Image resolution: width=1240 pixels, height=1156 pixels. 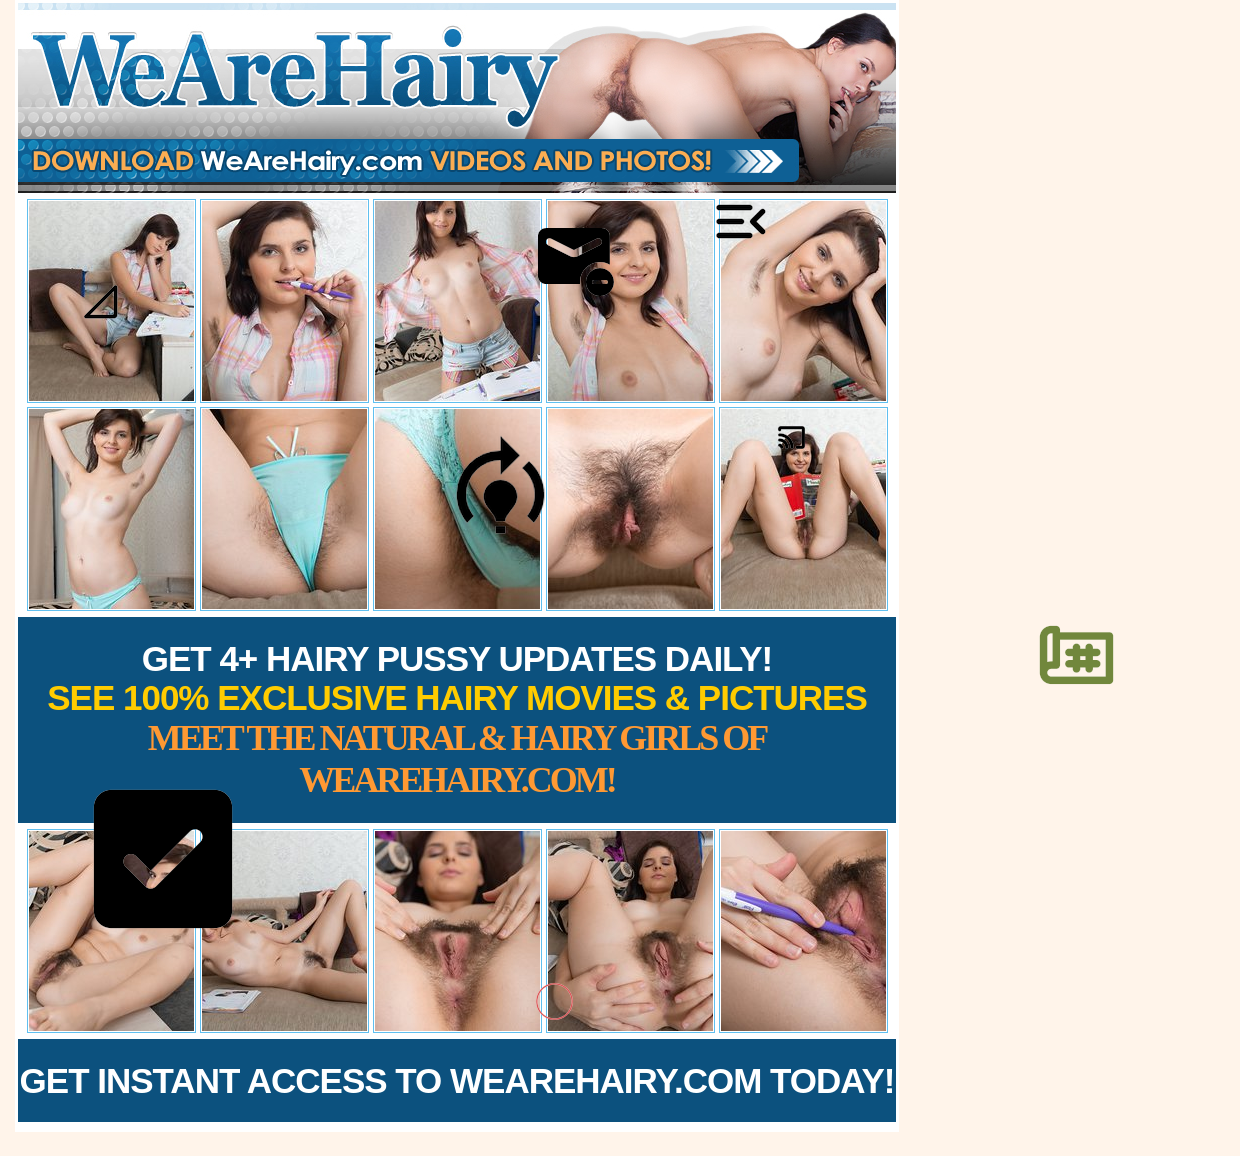 I want to click on cast your screen to another device, so click(x=791, y=437).